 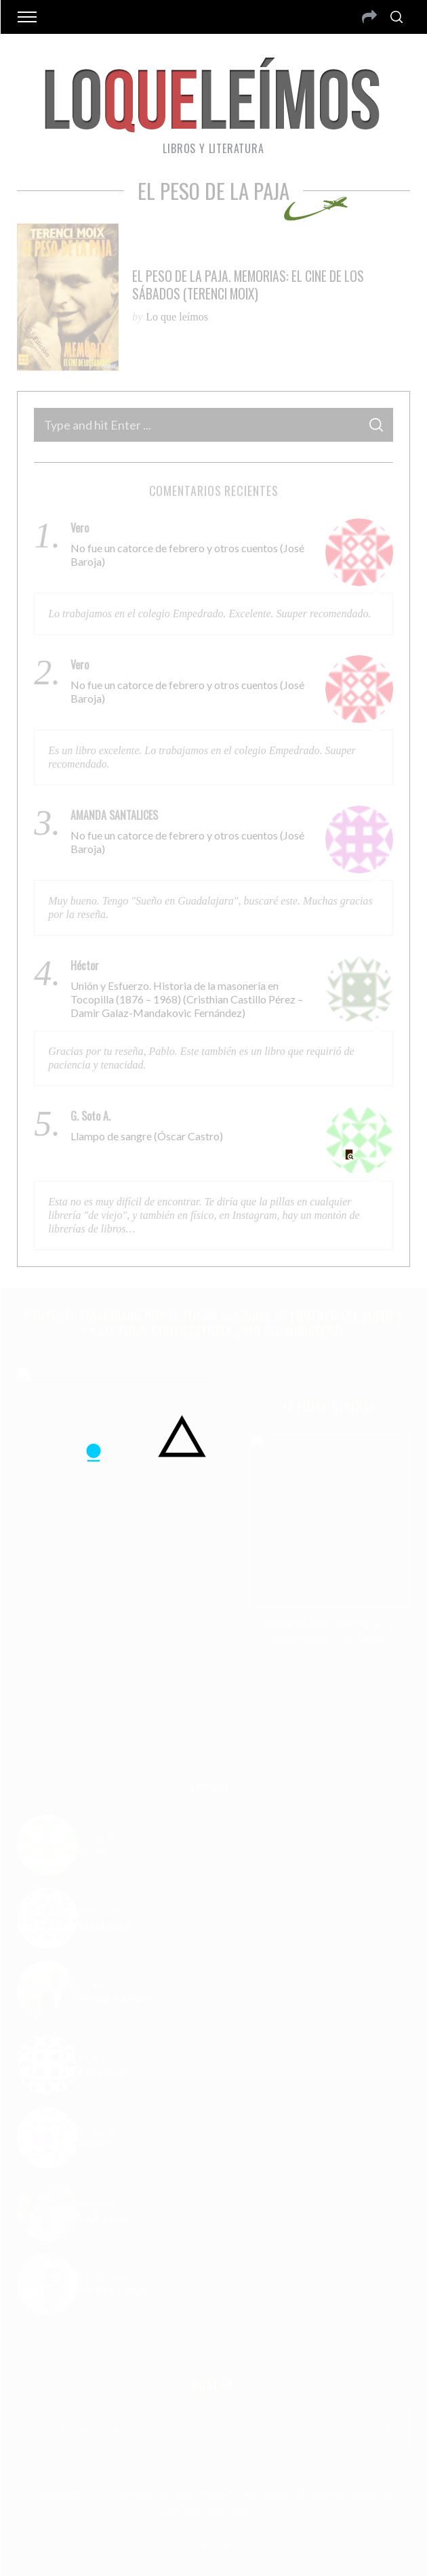 What do you see at coordinates (94, 1453) in the screenshot?
I see `view your profile` at bounding box center [94, 1453].